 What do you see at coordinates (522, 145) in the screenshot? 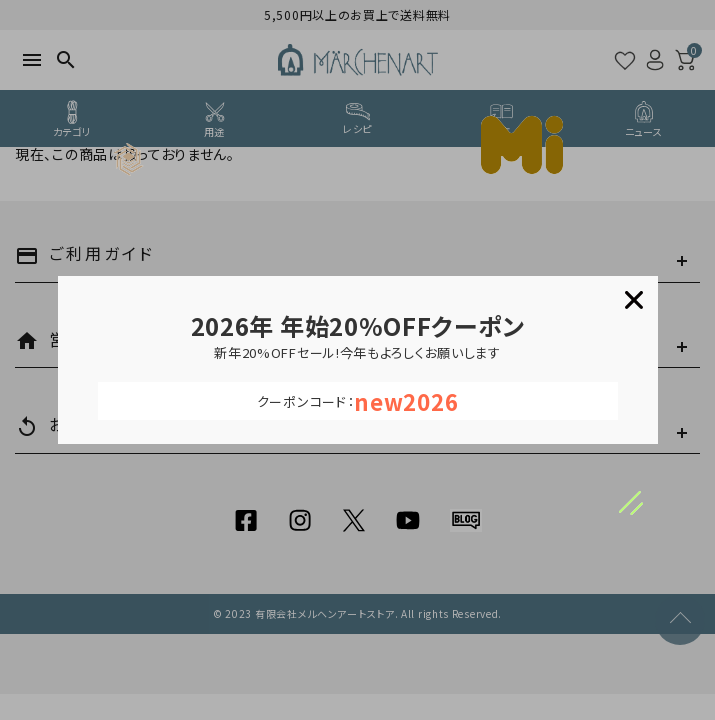
I see `open the Misskey app` at bounding box center [522, 145].